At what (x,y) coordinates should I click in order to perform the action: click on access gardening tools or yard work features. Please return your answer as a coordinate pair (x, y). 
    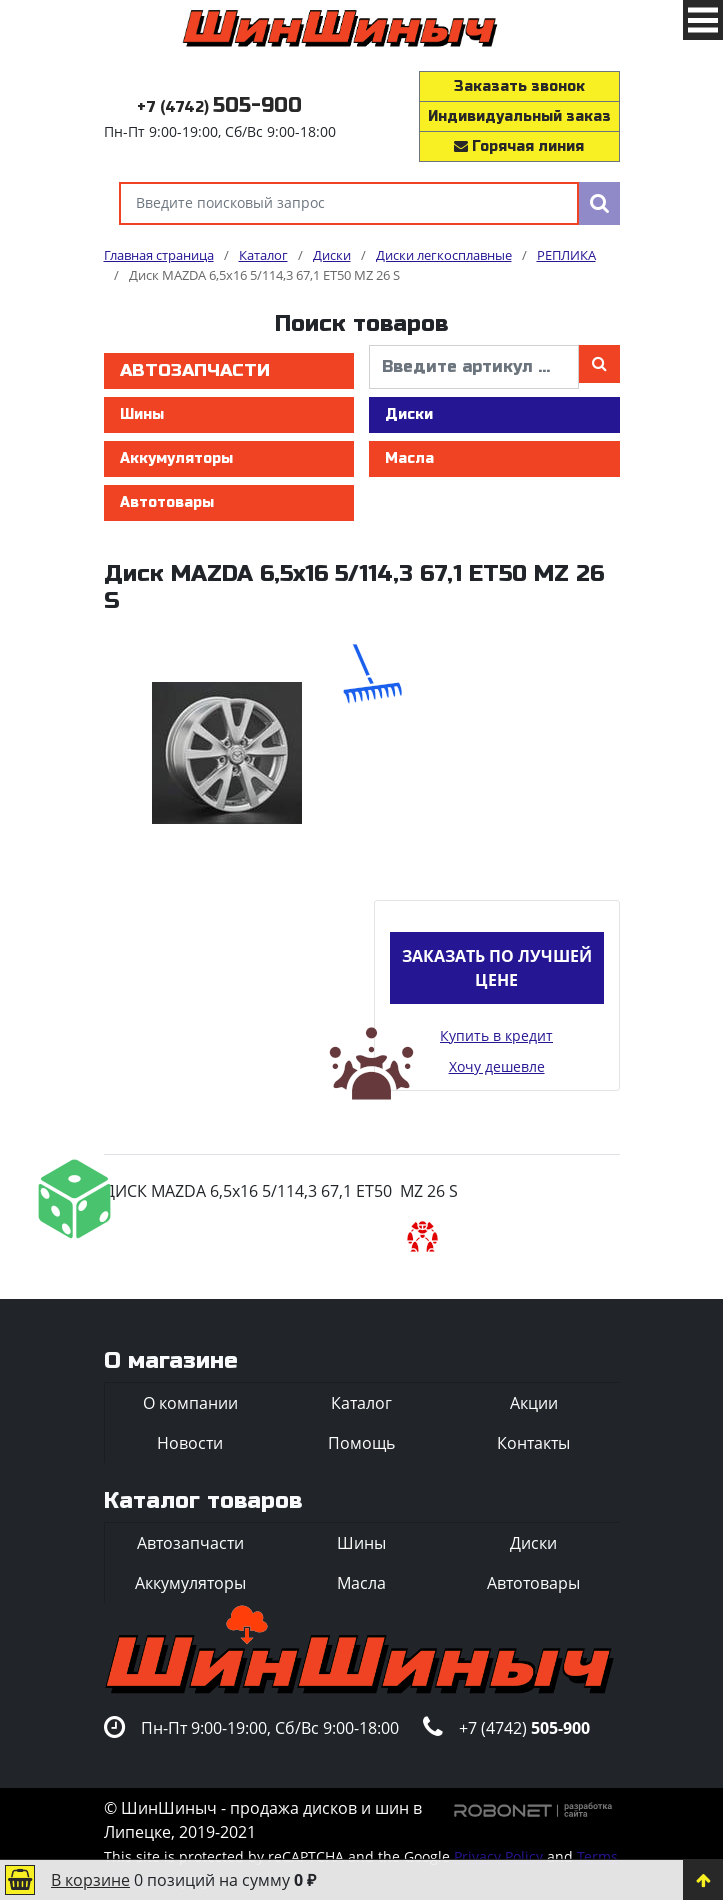
    Looking at the image, I should click on (373, 674).